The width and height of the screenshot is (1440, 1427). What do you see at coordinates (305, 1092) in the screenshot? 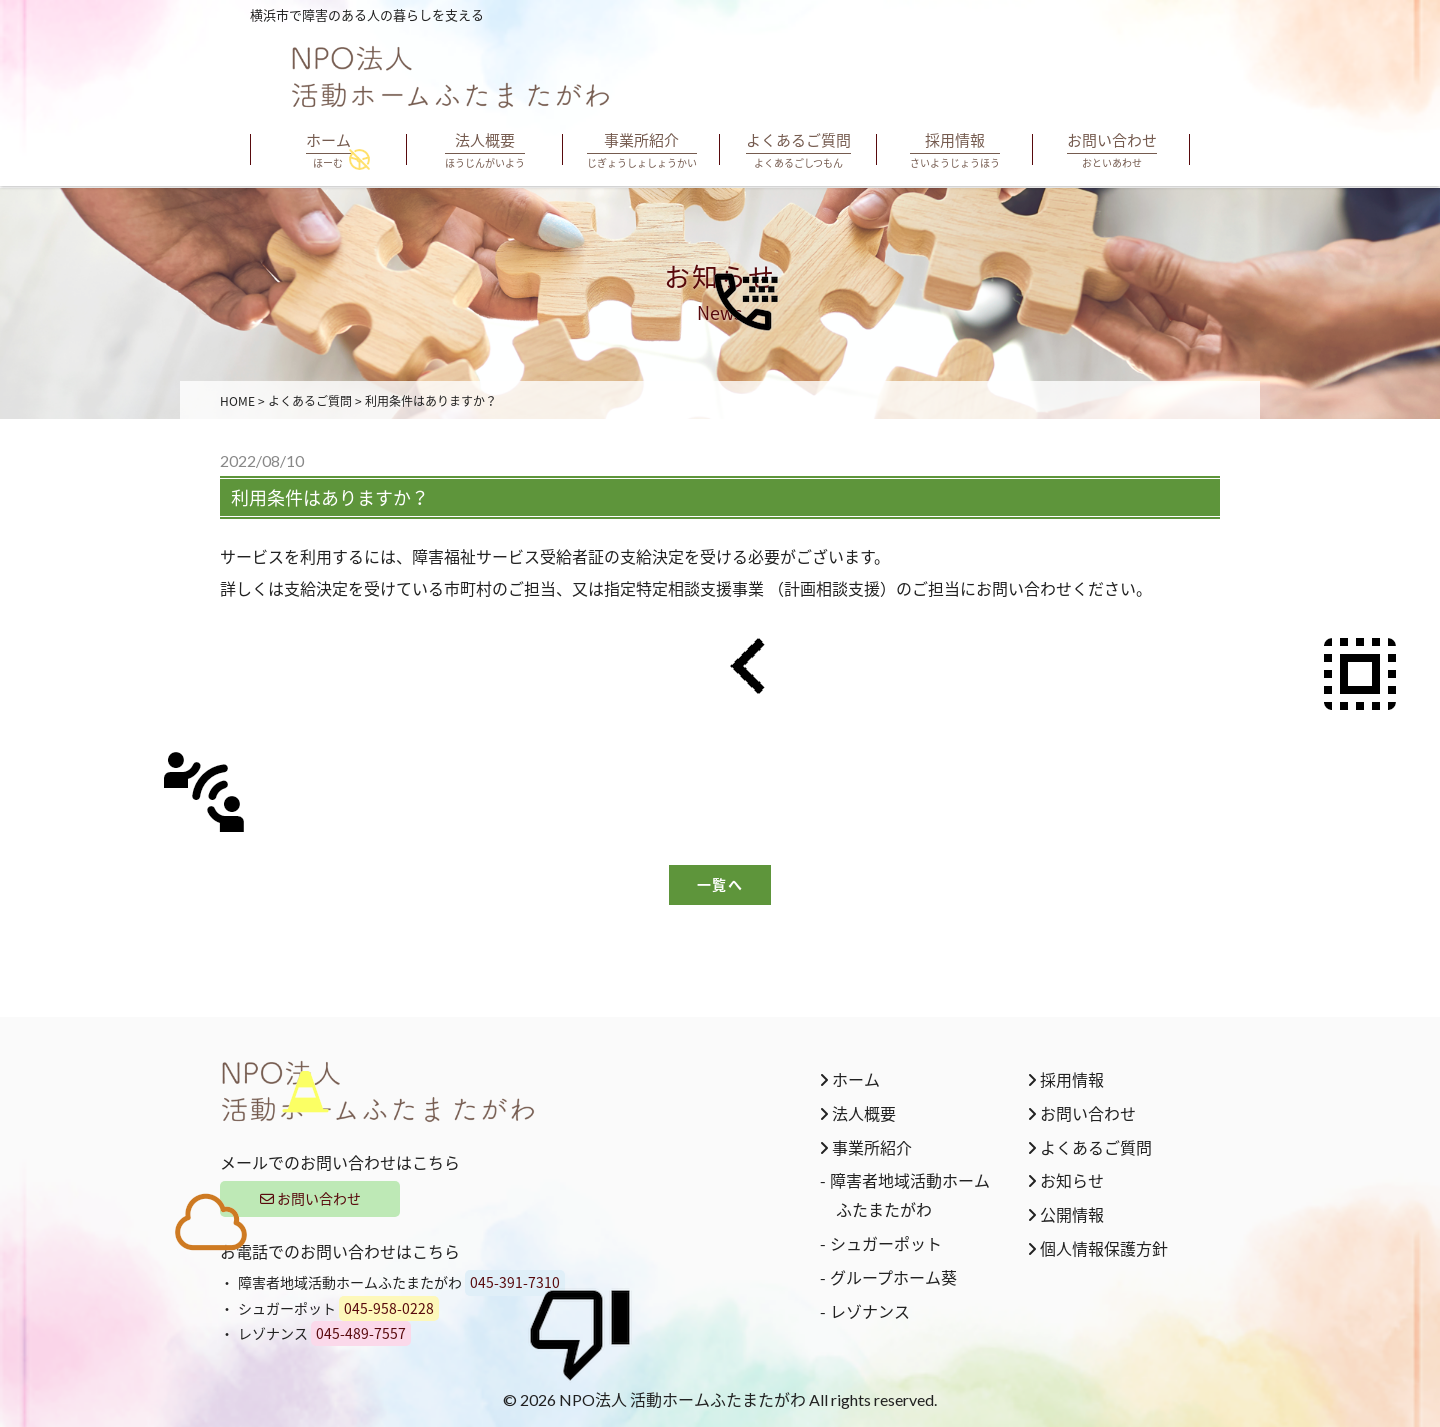
I see `indicates construction or maintenance in progress` at bounding box center [305, 1092].